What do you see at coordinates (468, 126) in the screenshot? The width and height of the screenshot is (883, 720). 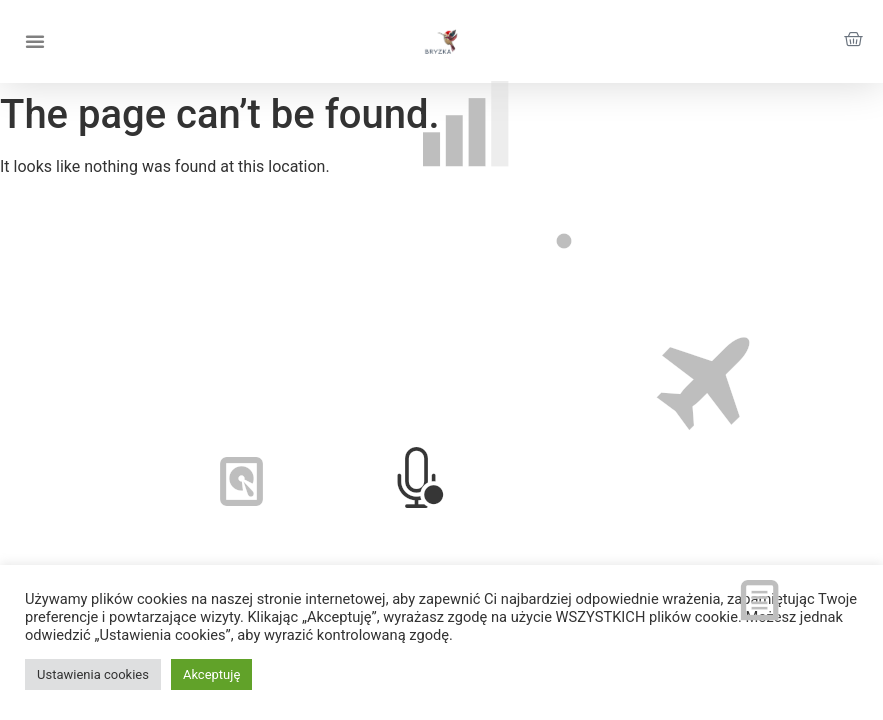 I see `indicates good cellular signal strength` at bounding box center [468, 126].